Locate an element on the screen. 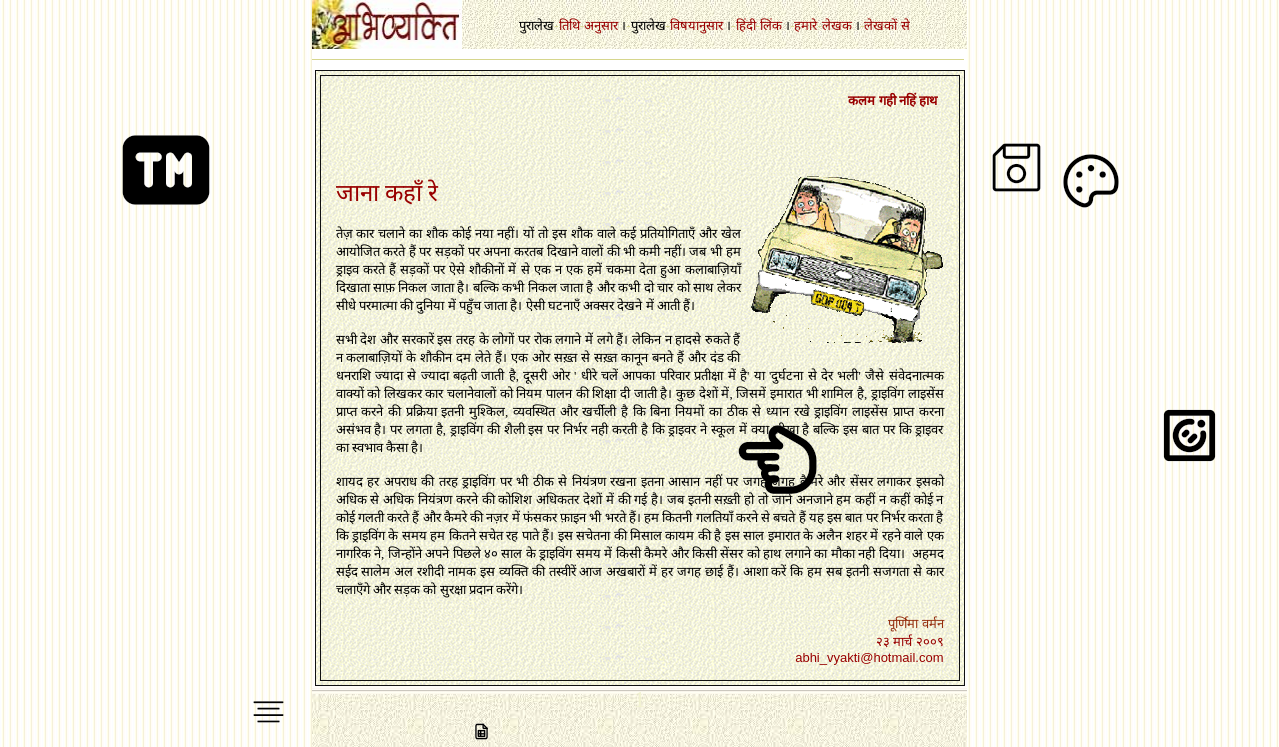 The width and height of the screenshot is (1279, 747). indicates trademarked content or branding is located at coordinates (166, 170).